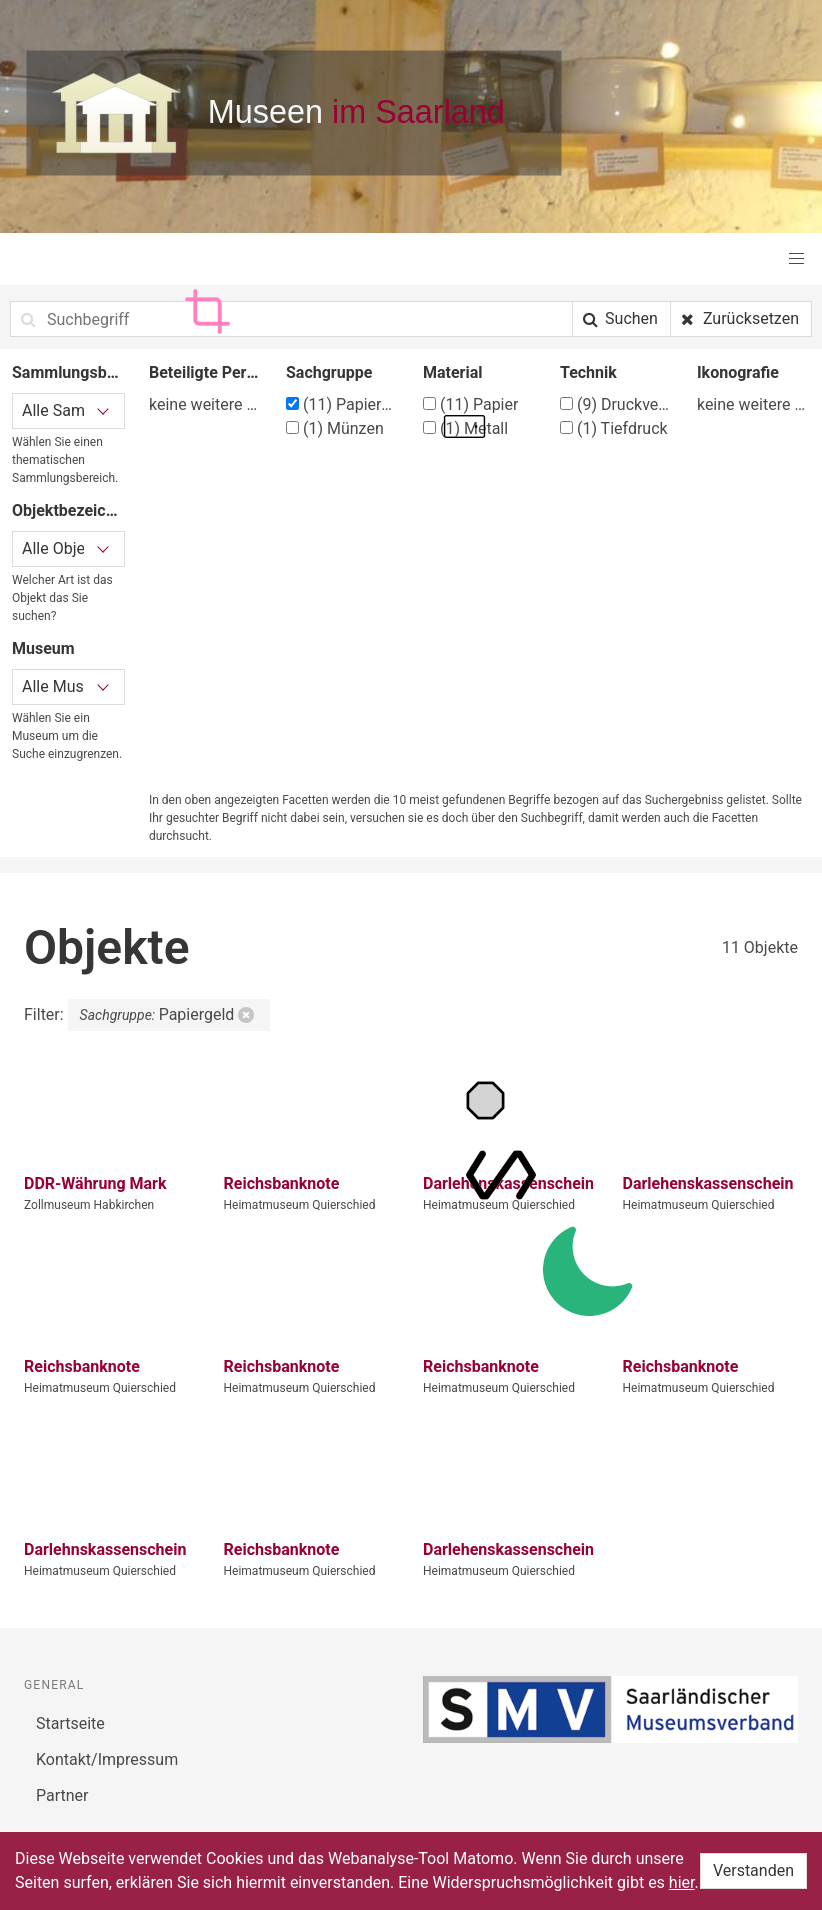 The width and height of the screenshot is (822, 1910). What do you see at coordinates (485, 1100) in the screenshot?
I see `stop or halt action indicator` at bounding box center [485, 1100].